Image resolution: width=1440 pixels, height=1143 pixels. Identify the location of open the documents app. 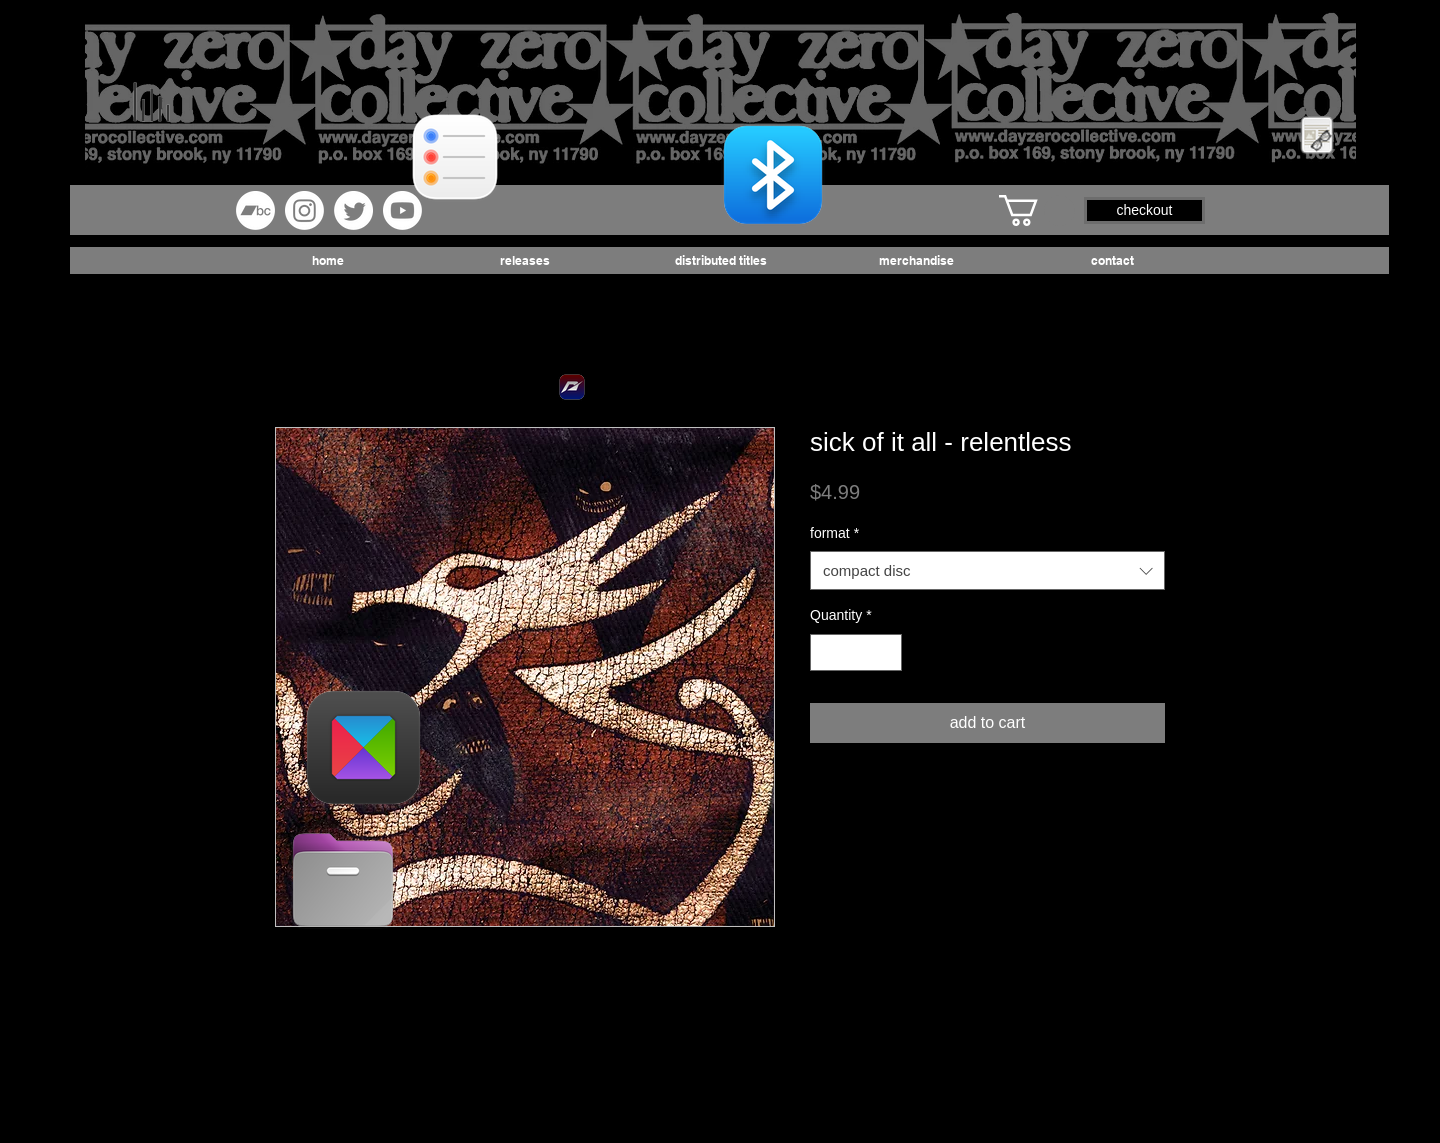
(1317, 135).